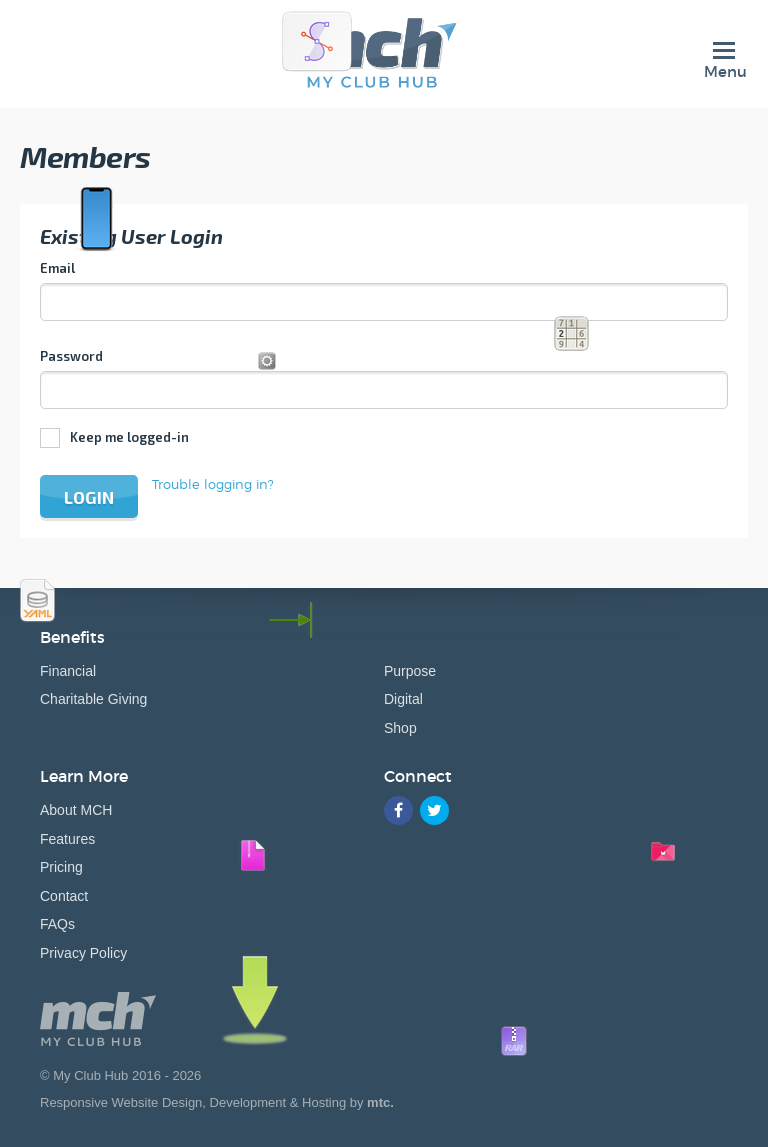 The image size is (768, 1147). Describe the element at coordinates (96, 219) in the screenshot. I see `represents a connected iPhone 11 device` at that location.